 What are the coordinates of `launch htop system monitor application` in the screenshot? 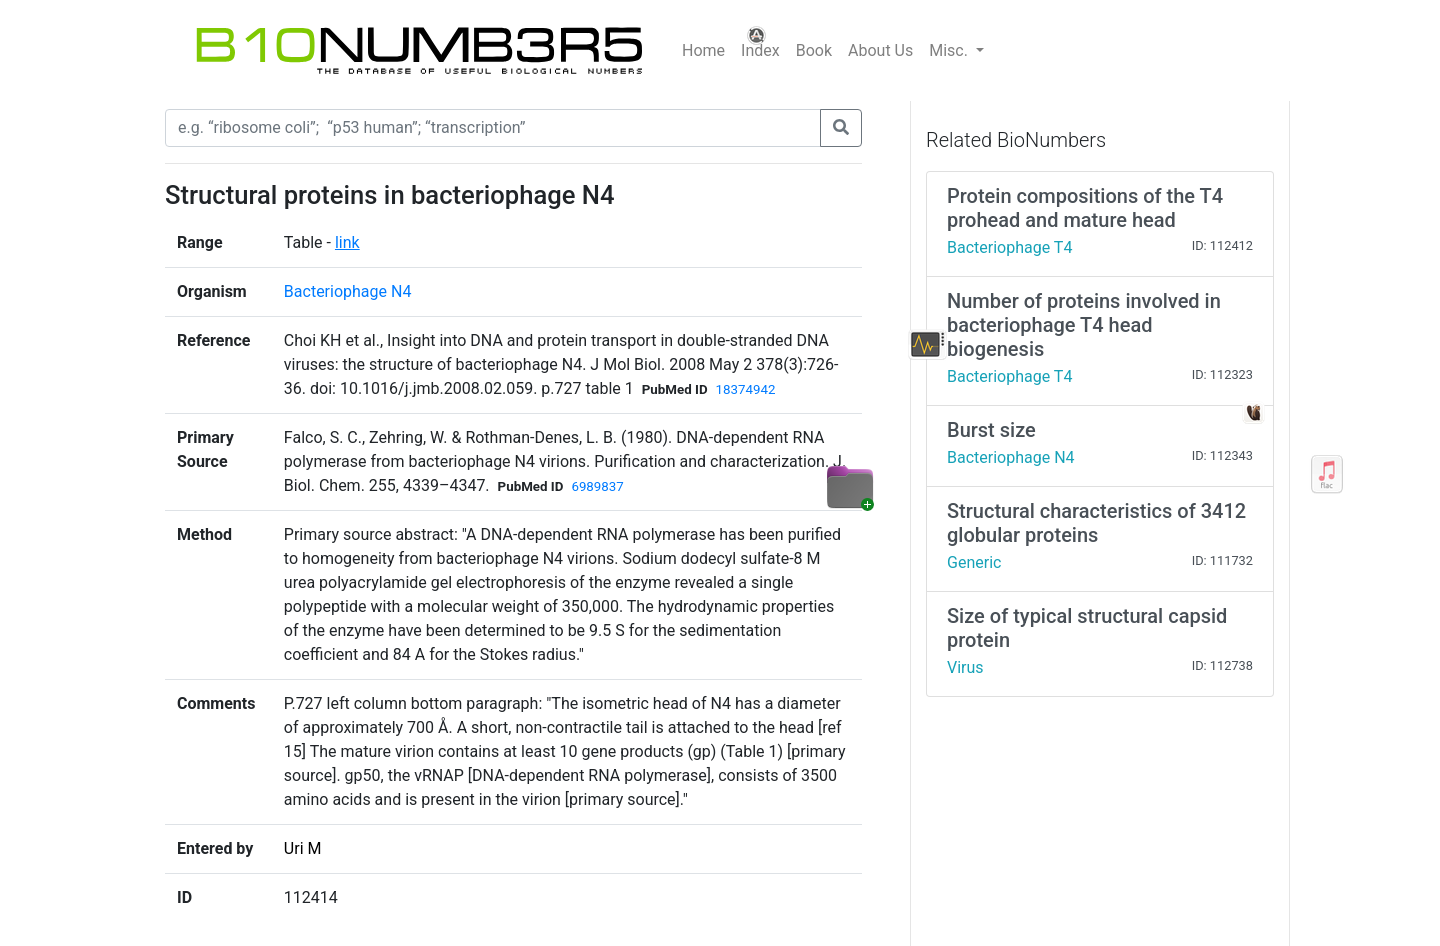 It's located at (927, 344).